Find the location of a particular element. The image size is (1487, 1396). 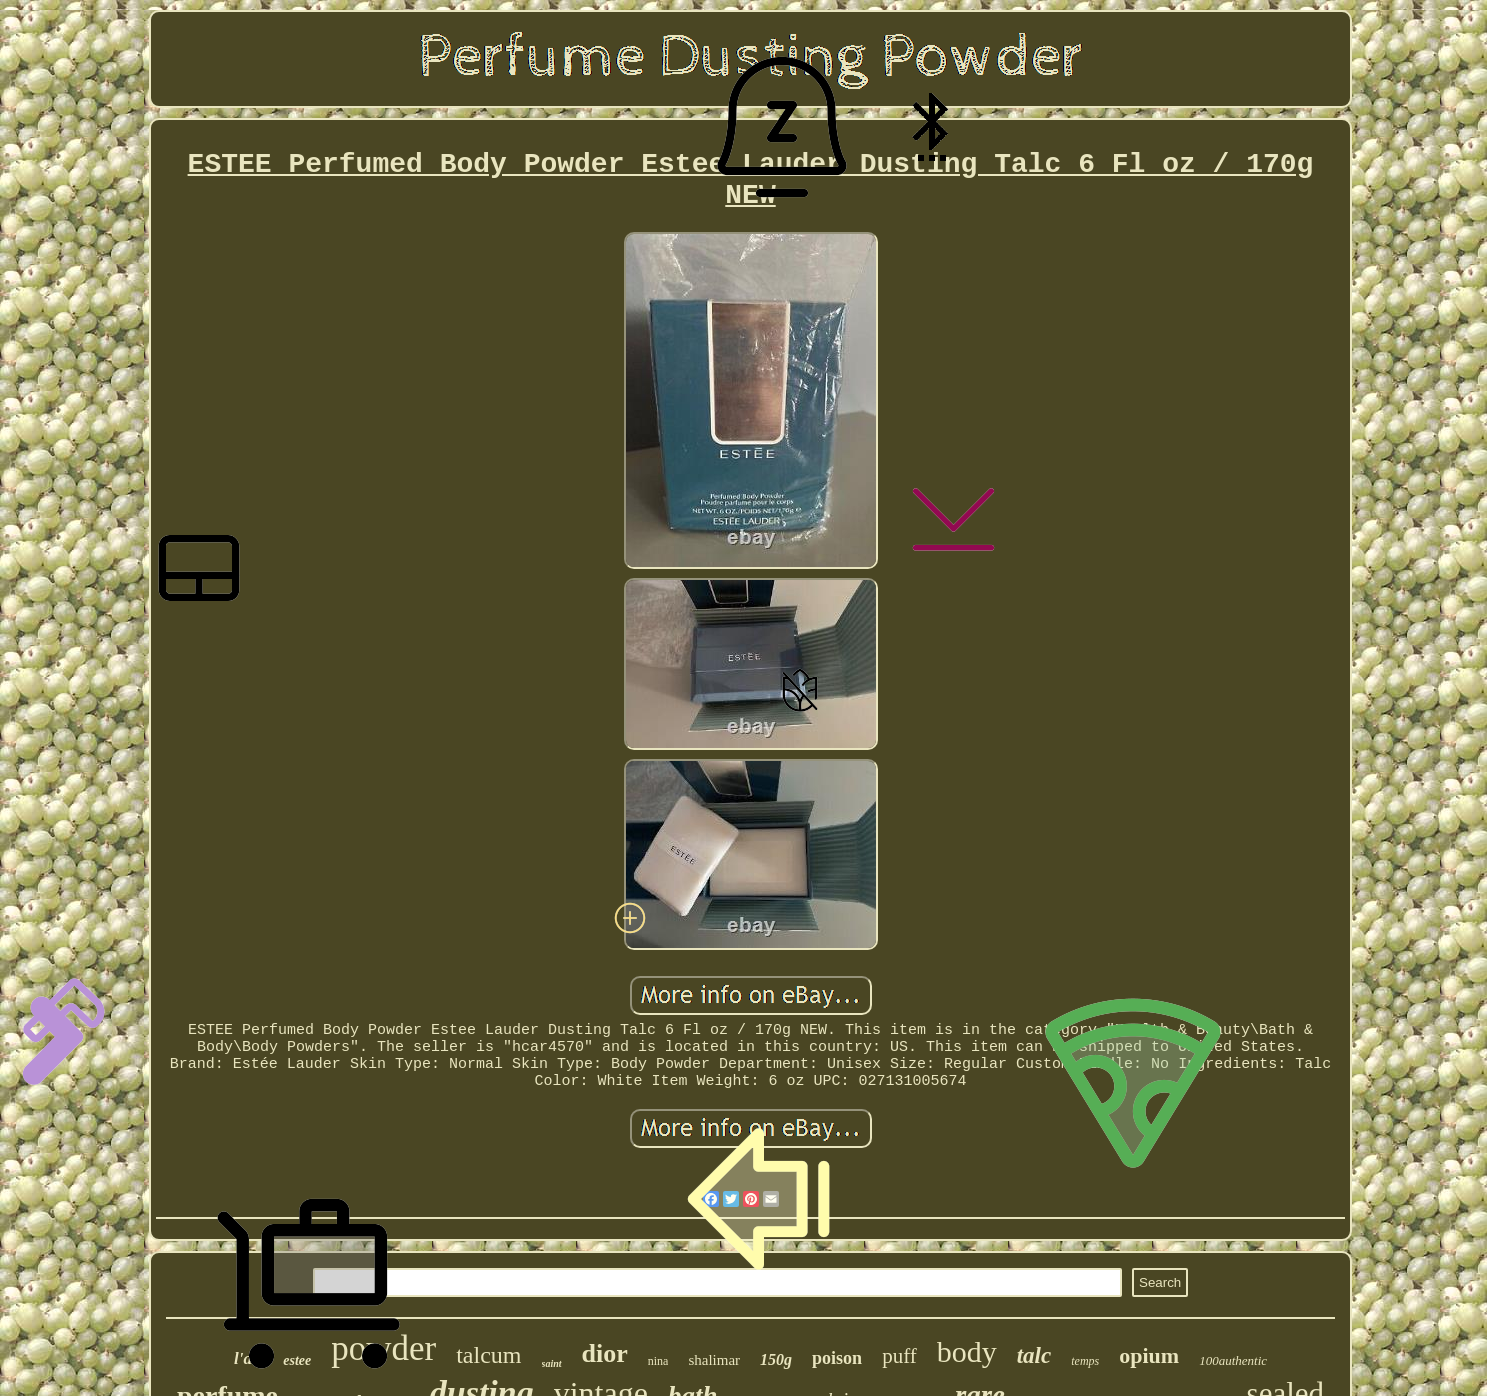

view luggage or baggage information is located at coordinates (305, 1280).